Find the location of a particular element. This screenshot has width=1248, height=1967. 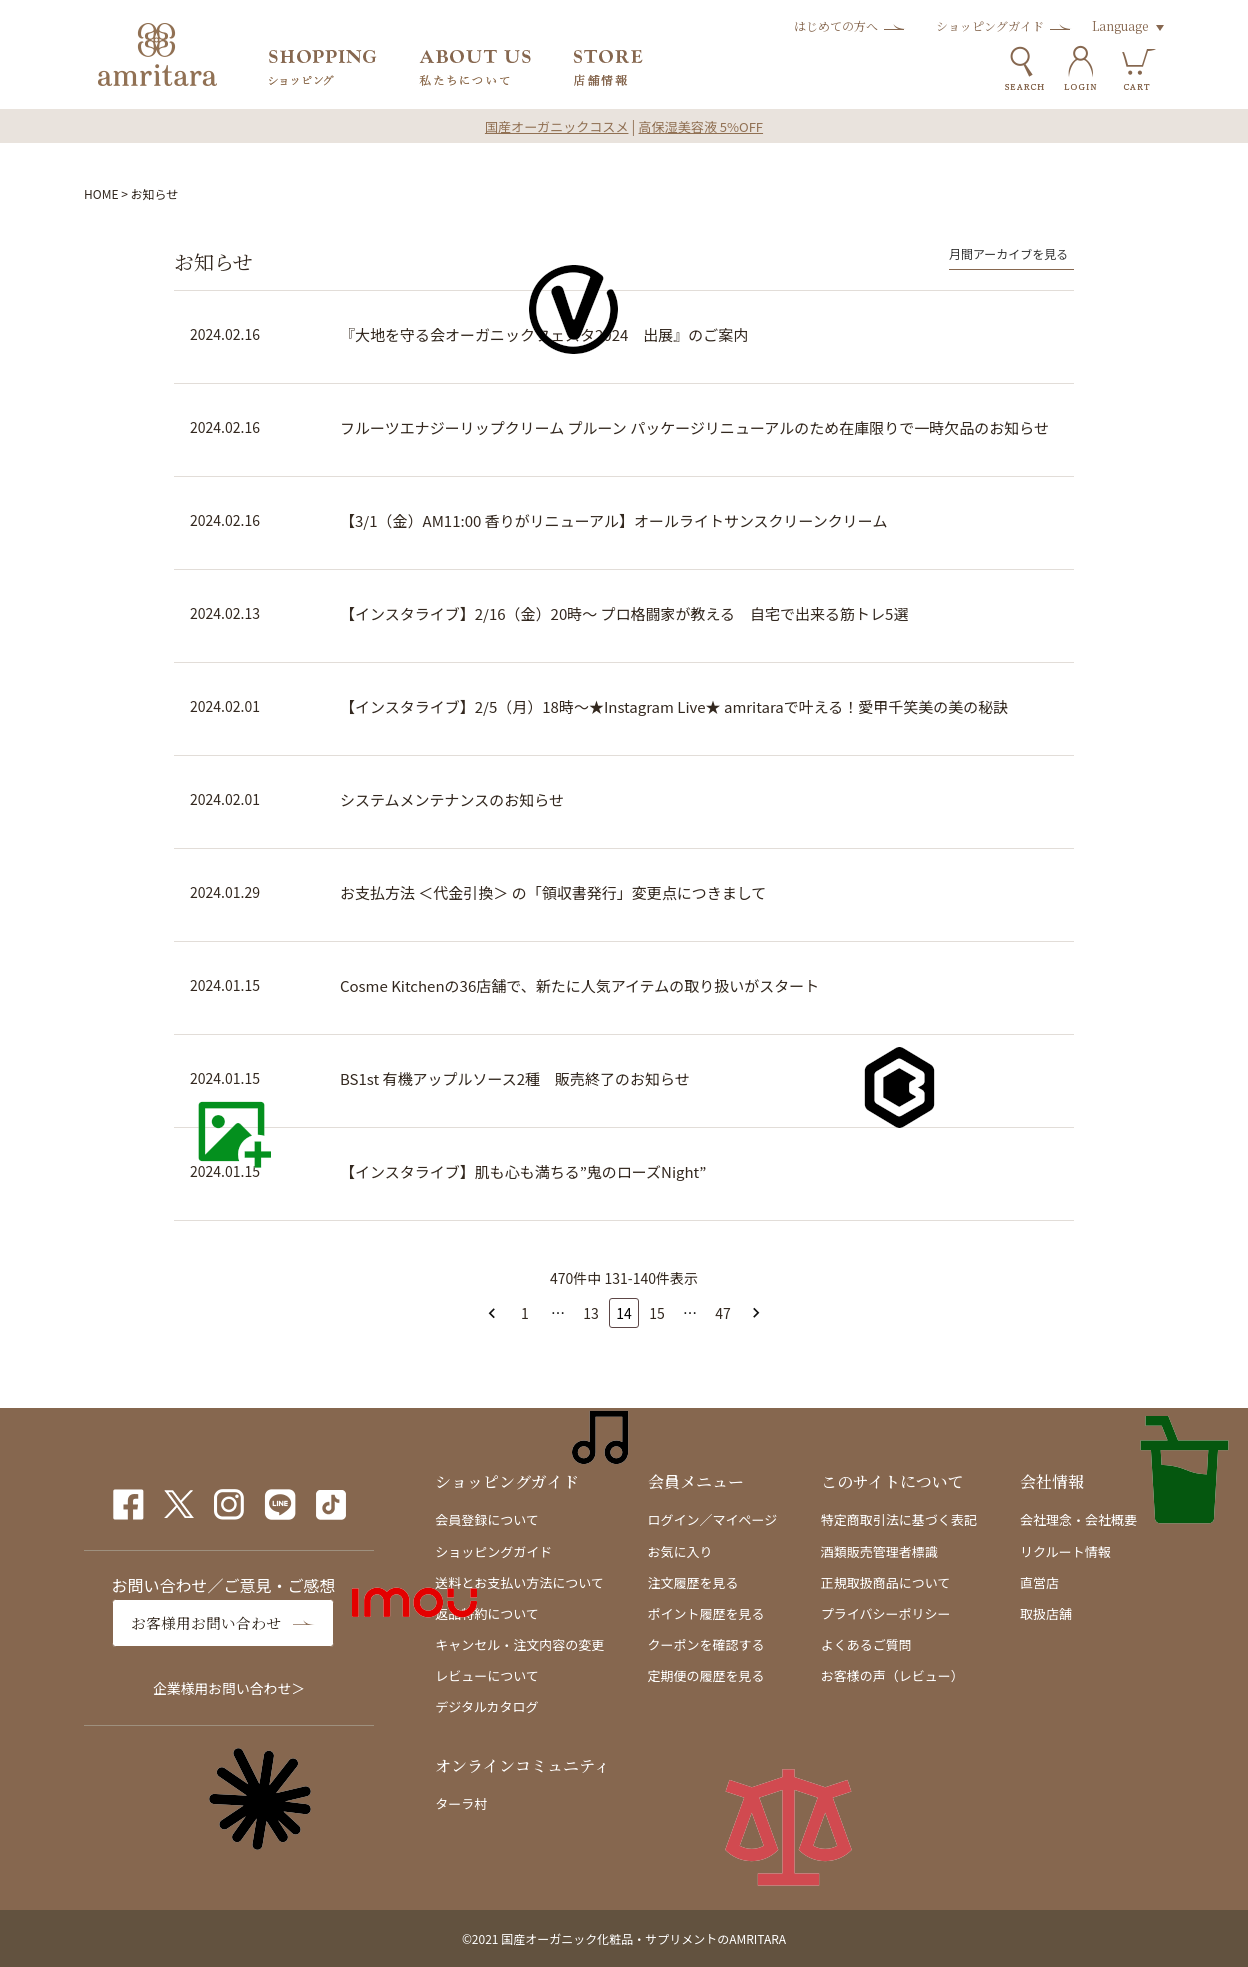

semantic versioning (semver) logo is located at coordinates (573, 309).